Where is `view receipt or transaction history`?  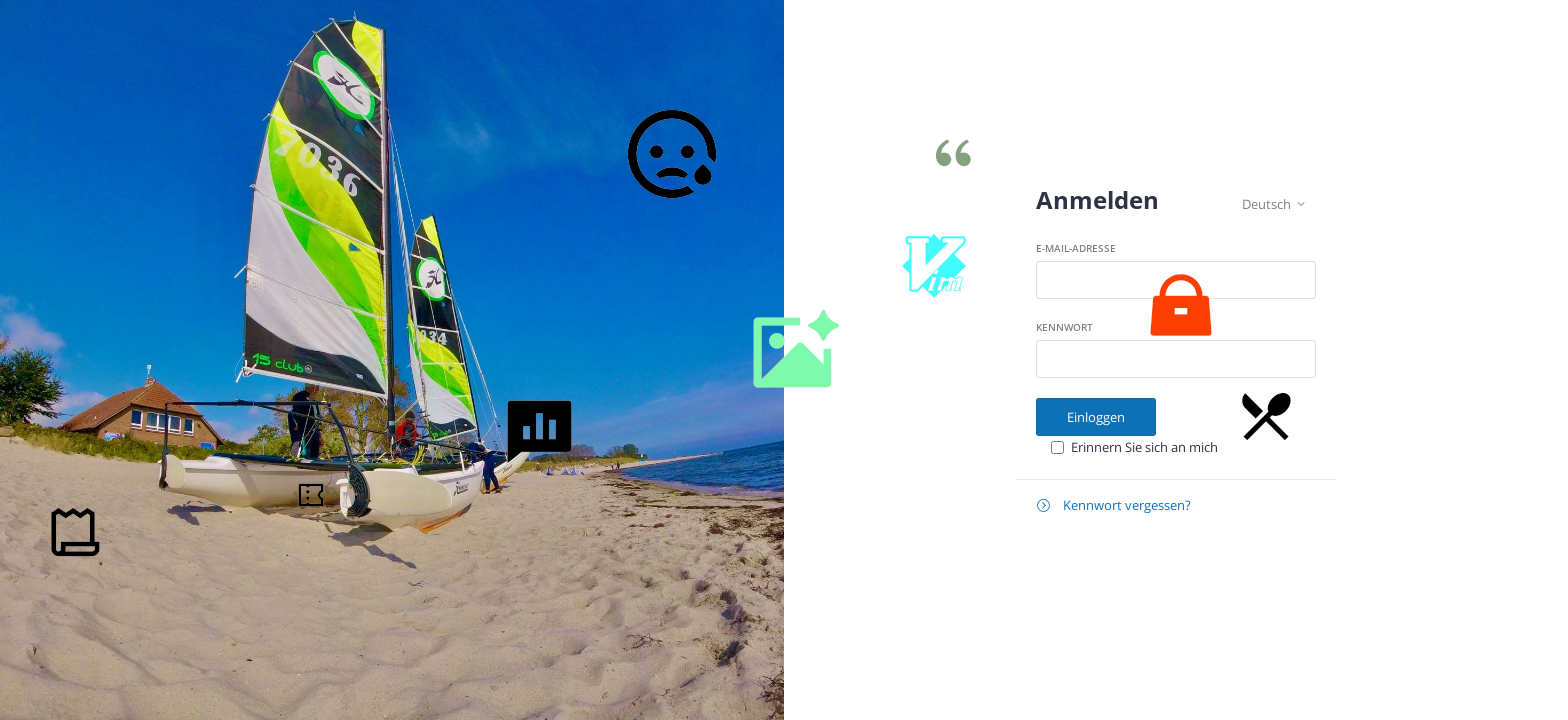
view receipt or transaction history is located at coordinates (73, 532).